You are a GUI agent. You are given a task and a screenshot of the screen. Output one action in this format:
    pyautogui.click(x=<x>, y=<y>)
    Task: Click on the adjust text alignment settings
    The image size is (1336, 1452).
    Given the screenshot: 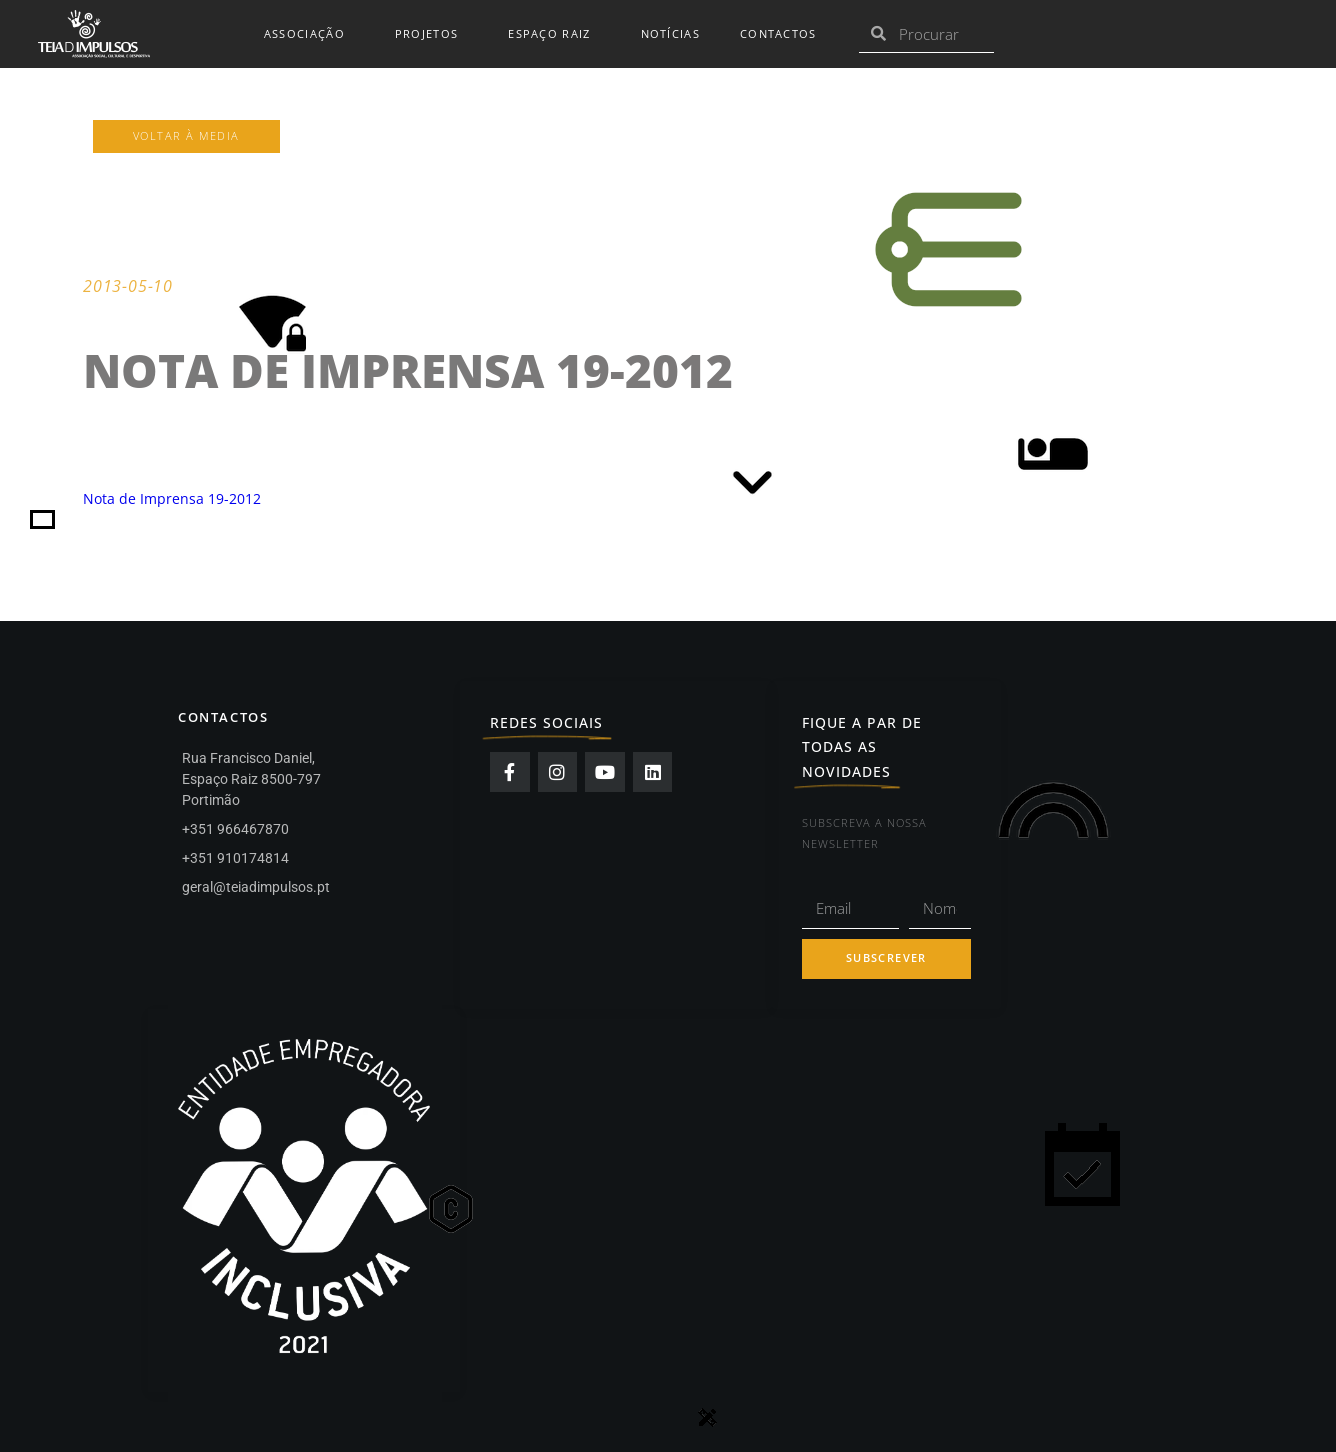 What is the action you would take?
    pyautogui.click(x=948, y=249)
    